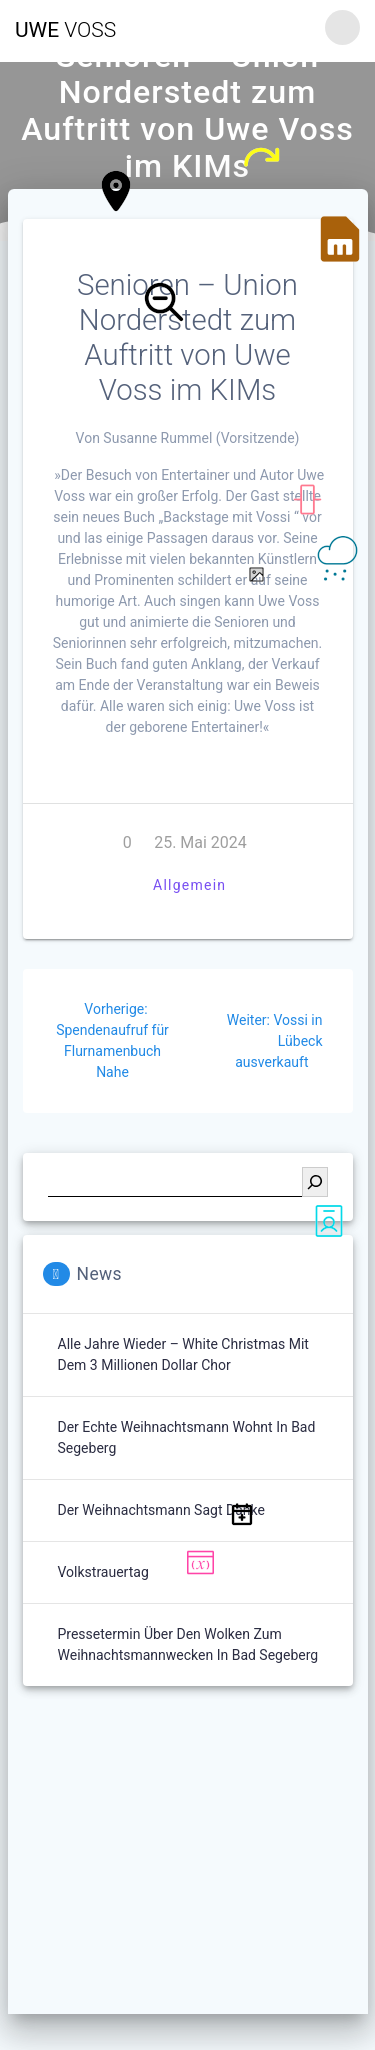  What do you see at coordinates (116, 191) in the screenshot?
I see `view current location on map` at bounding box center [116, 191].